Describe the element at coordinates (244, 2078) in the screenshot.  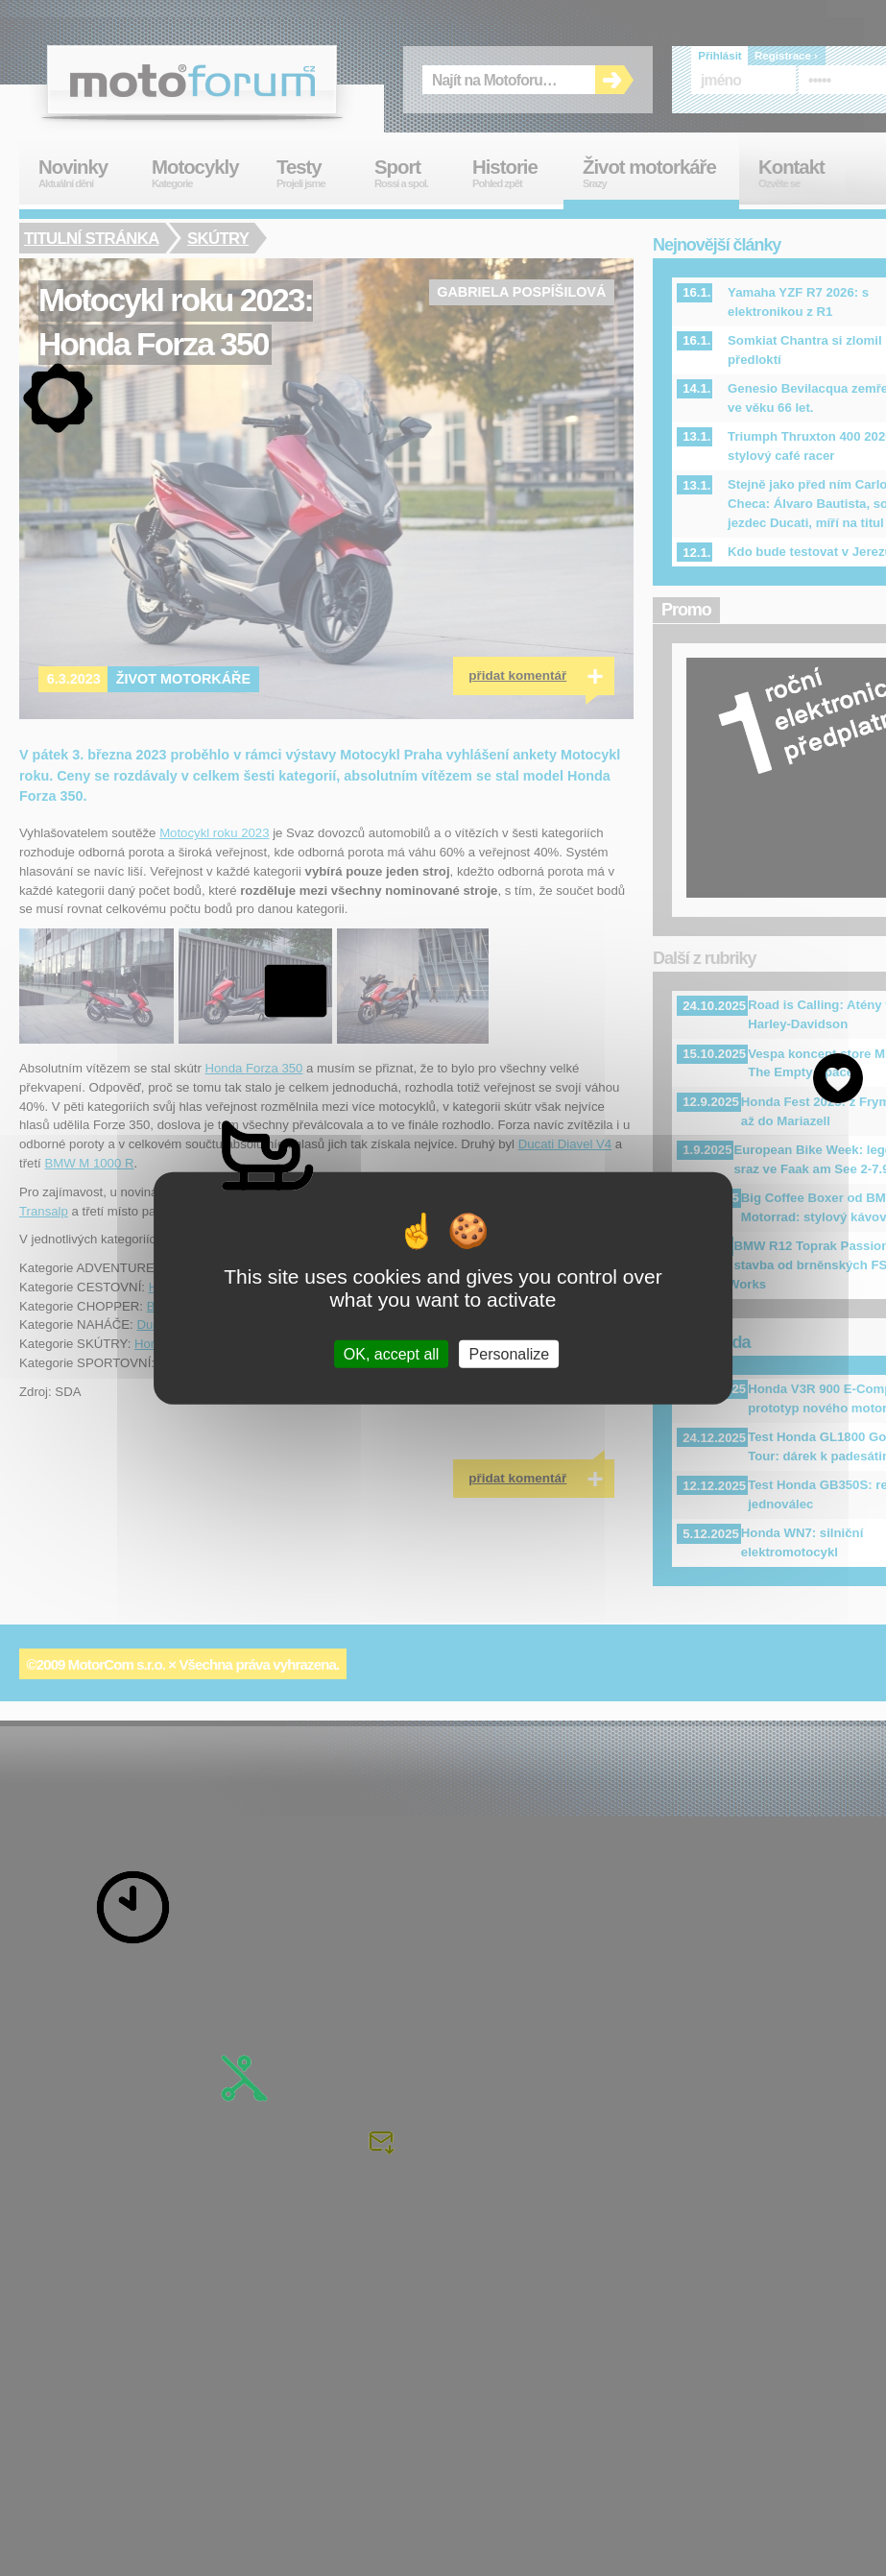
I see `disable hierarchical view` at that location.